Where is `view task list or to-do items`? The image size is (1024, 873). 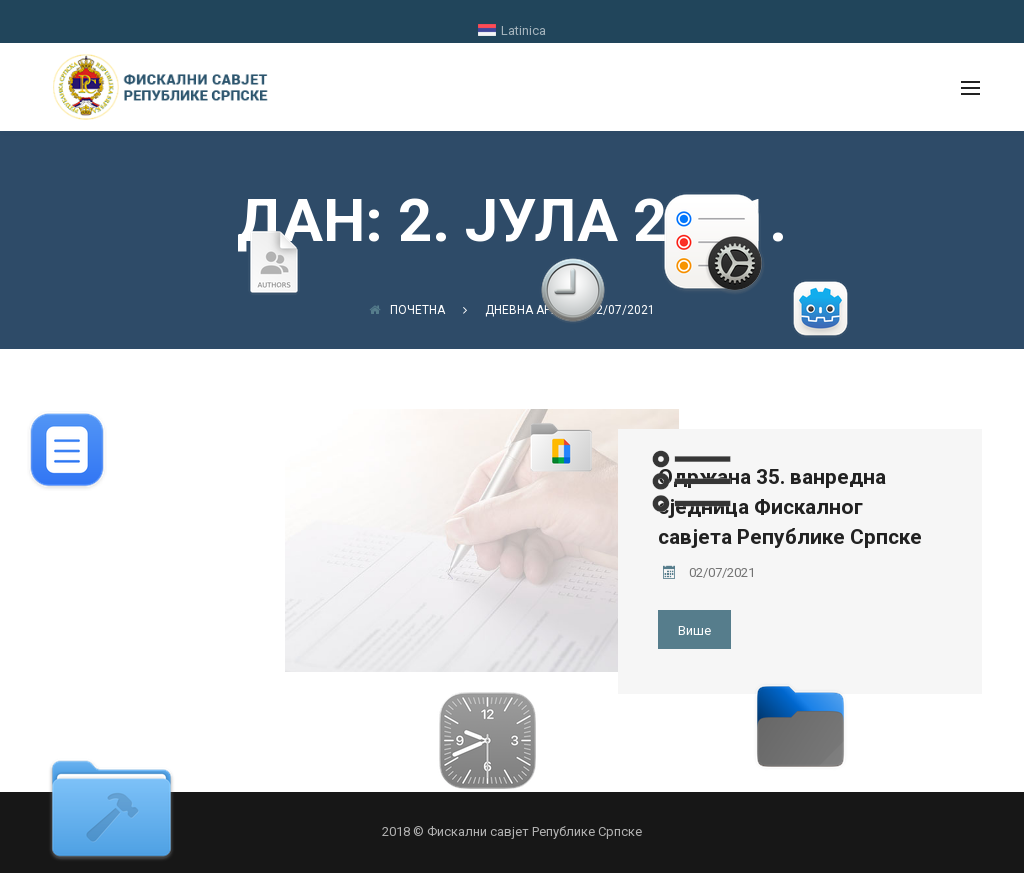 view task list or to-do items is located at coordinates (691, 478).